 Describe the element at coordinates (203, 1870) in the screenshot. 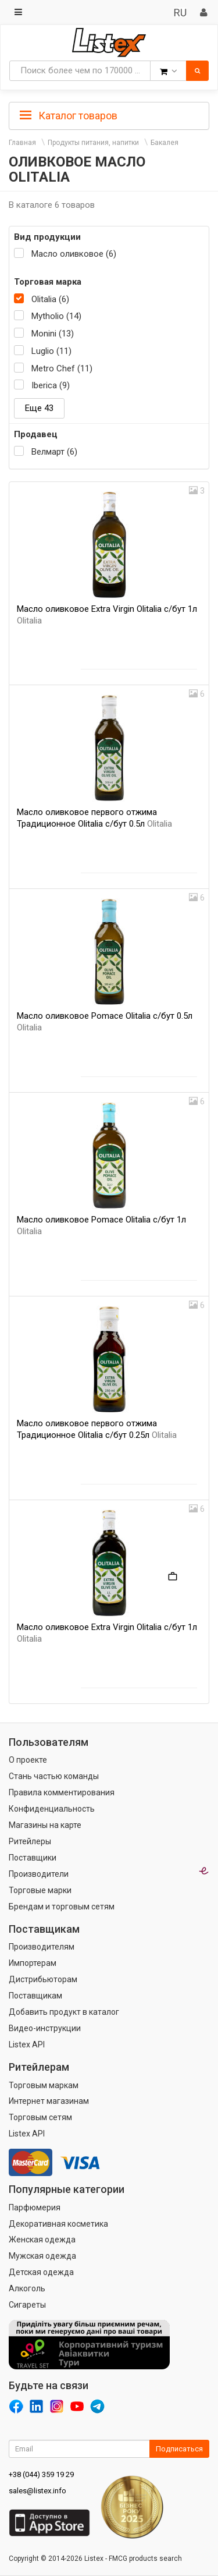

I see `ember.js framework logo` at that location.